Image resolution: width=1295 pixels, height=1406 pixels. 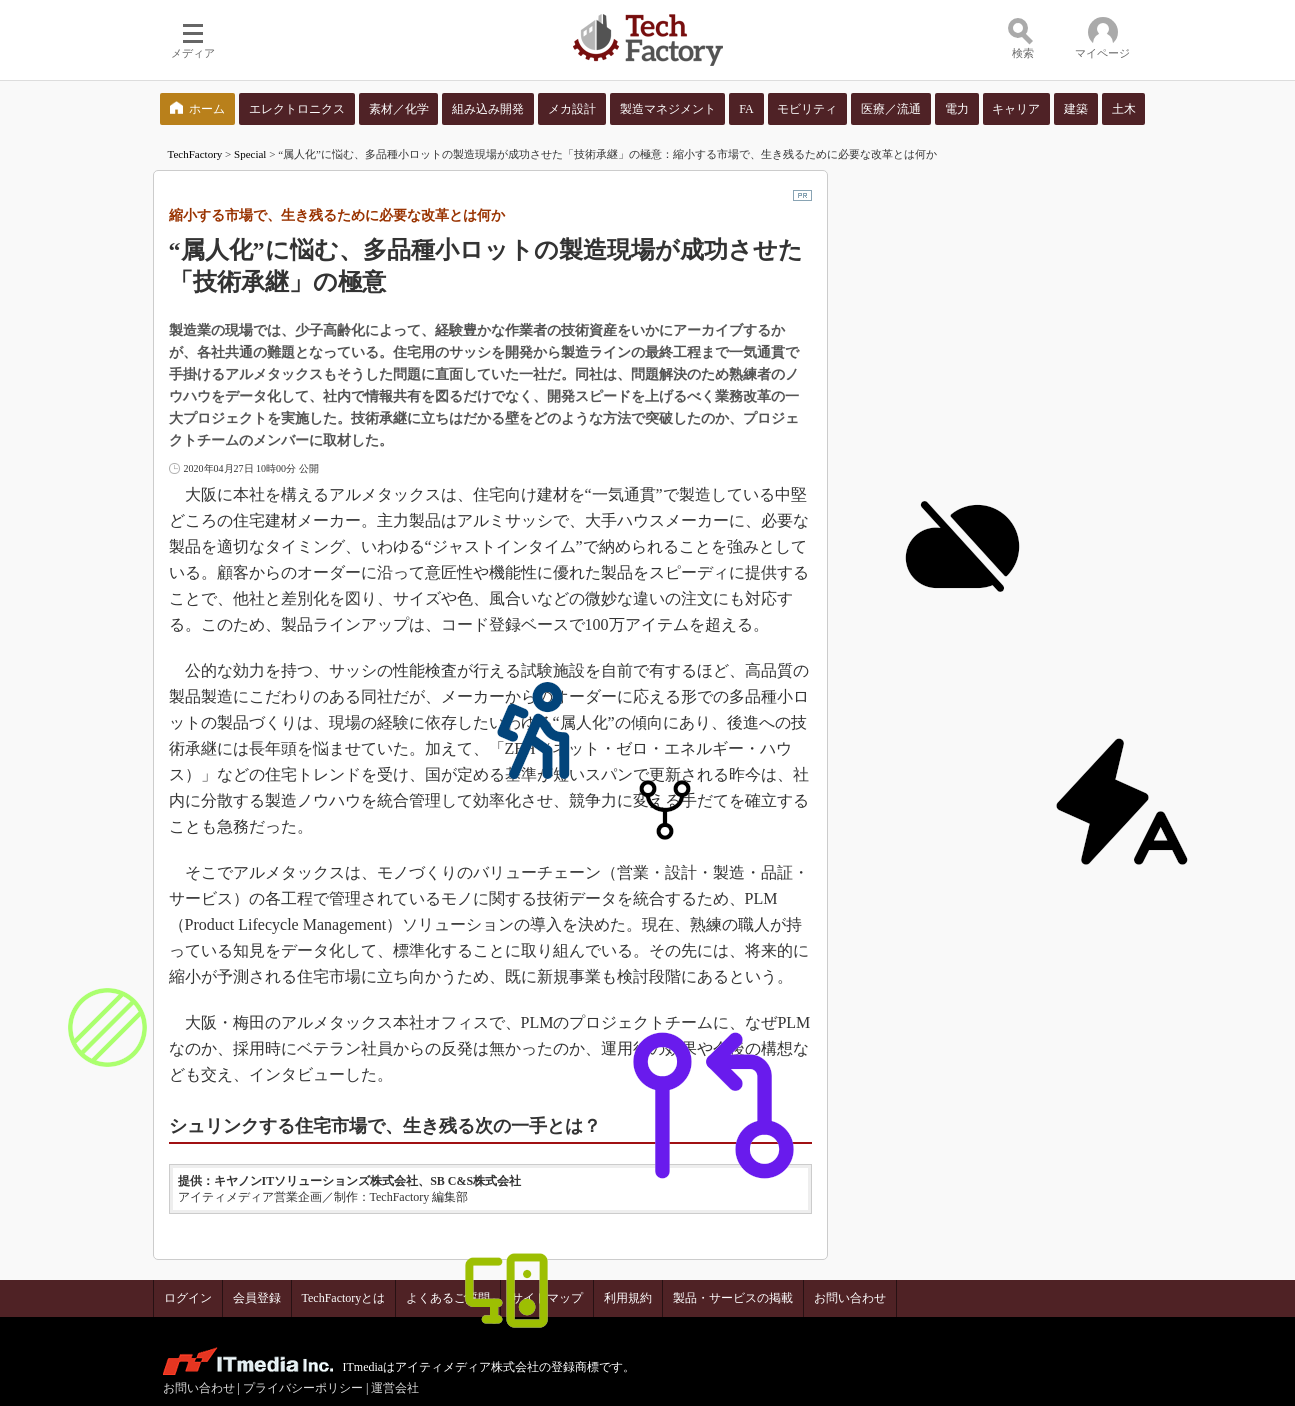 I want to click on indicates no cloud connection or offline status, so click(x=962, y=546).